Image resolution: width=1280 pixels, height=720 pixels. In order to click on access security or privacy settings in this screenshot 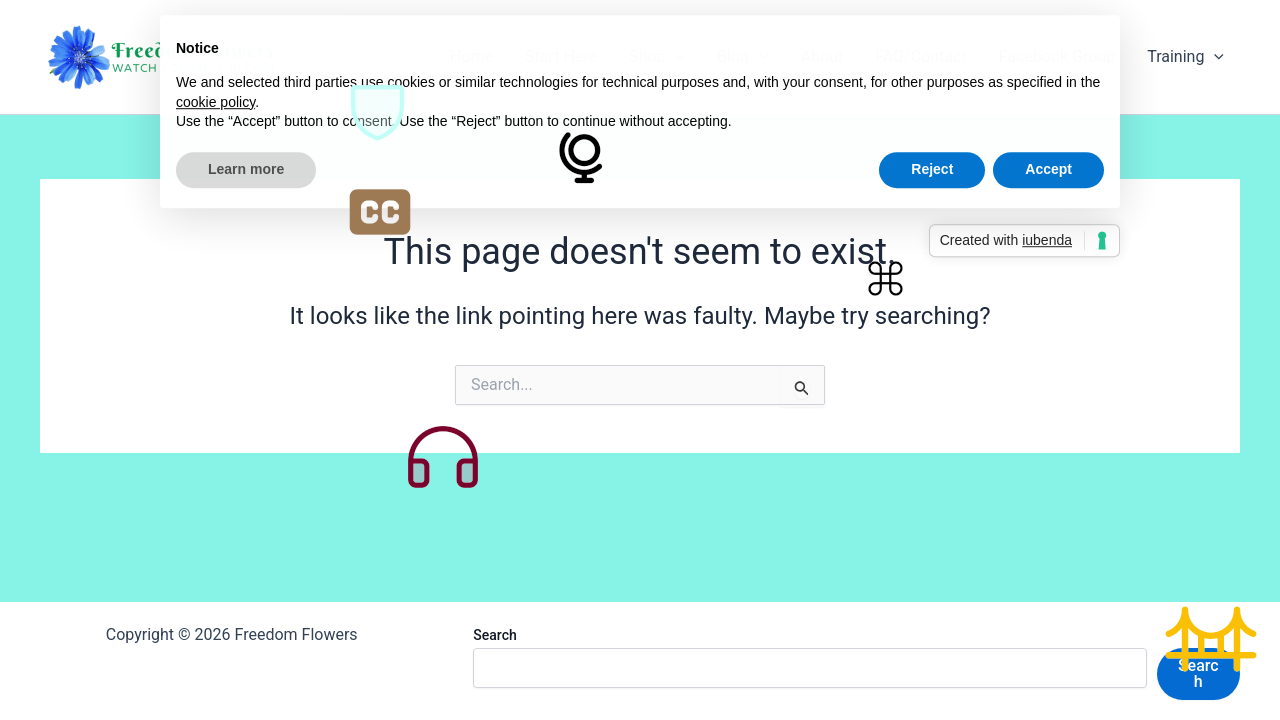, I will do `click(377, 109)`.